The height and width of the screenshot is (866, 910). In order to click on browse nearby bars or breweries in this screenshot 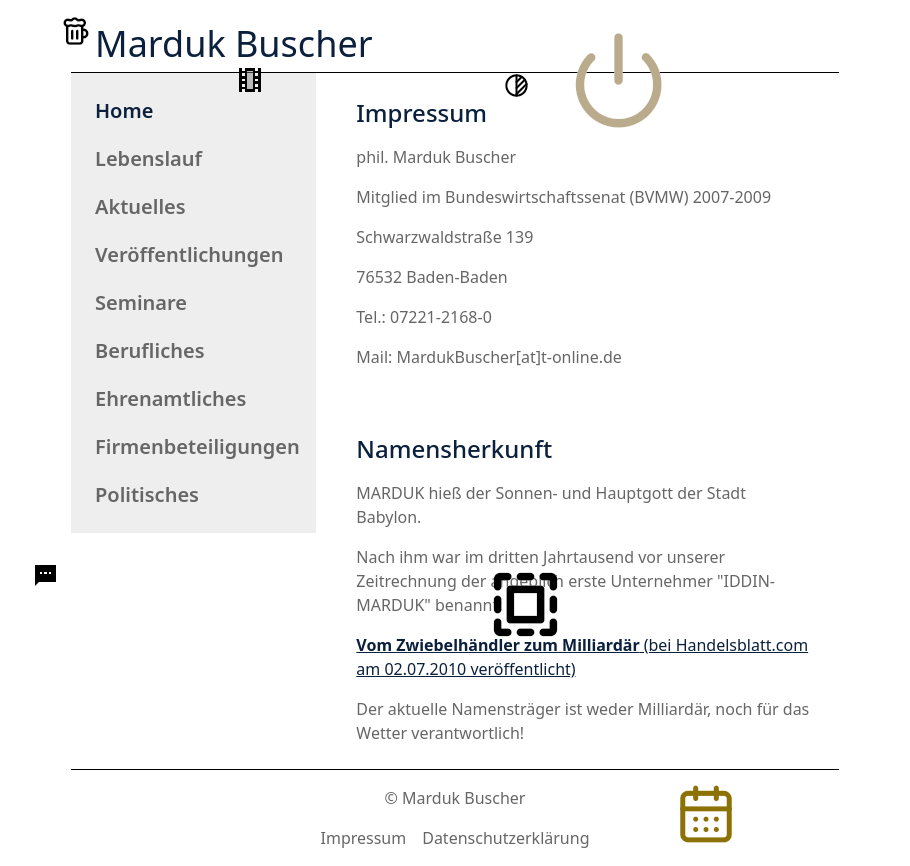, I will do `click(76, 31)`.